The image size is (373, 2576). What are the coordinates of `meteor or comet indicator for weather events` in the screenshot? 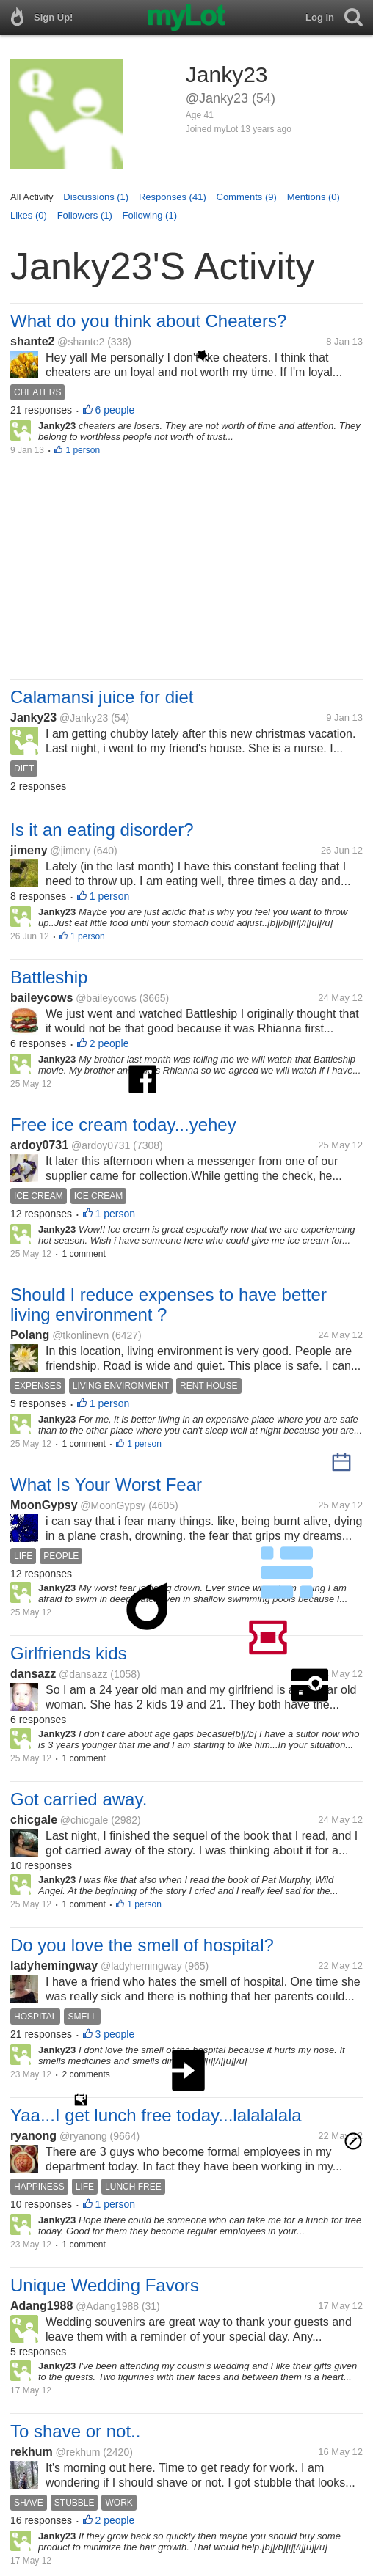 It's located at (147, 1607).